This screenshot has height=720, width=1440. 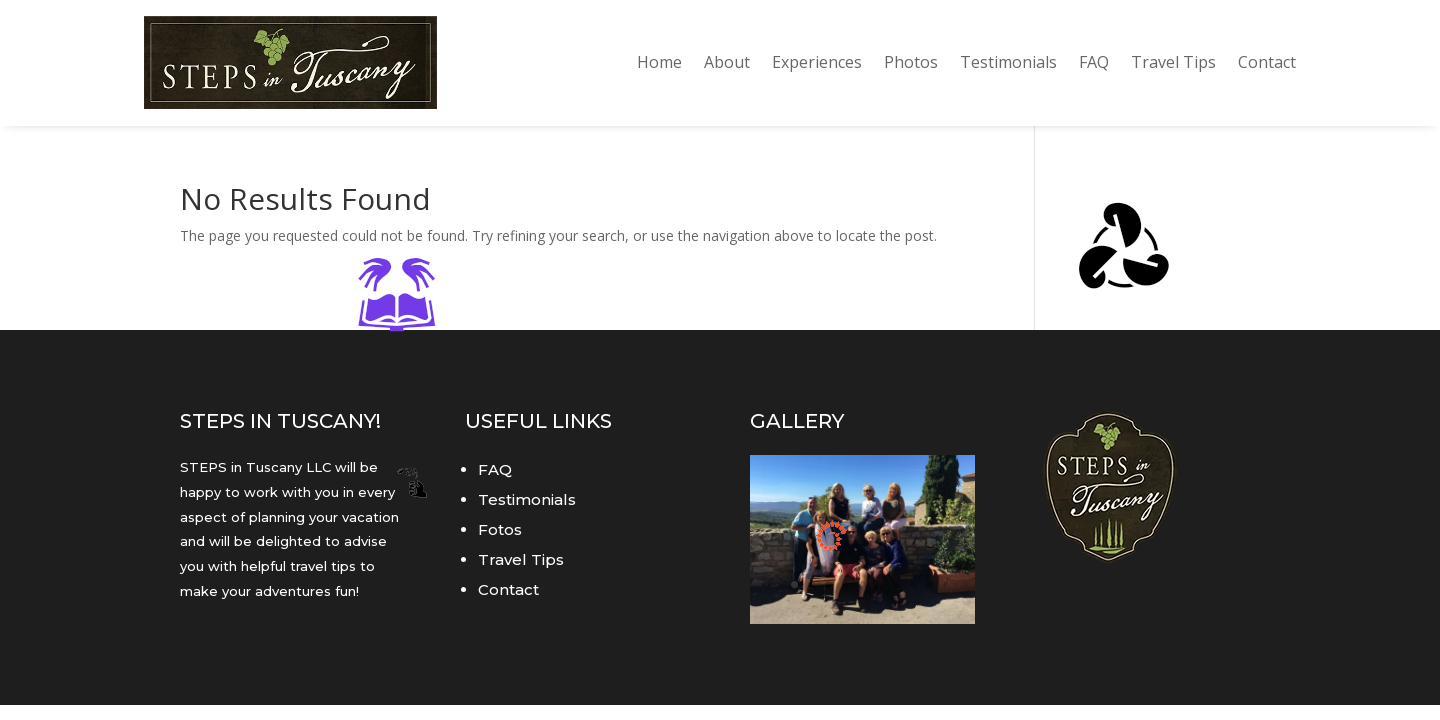 I want to click on indicates spine or vertebral health status in a game, so click(x=831, y=536).